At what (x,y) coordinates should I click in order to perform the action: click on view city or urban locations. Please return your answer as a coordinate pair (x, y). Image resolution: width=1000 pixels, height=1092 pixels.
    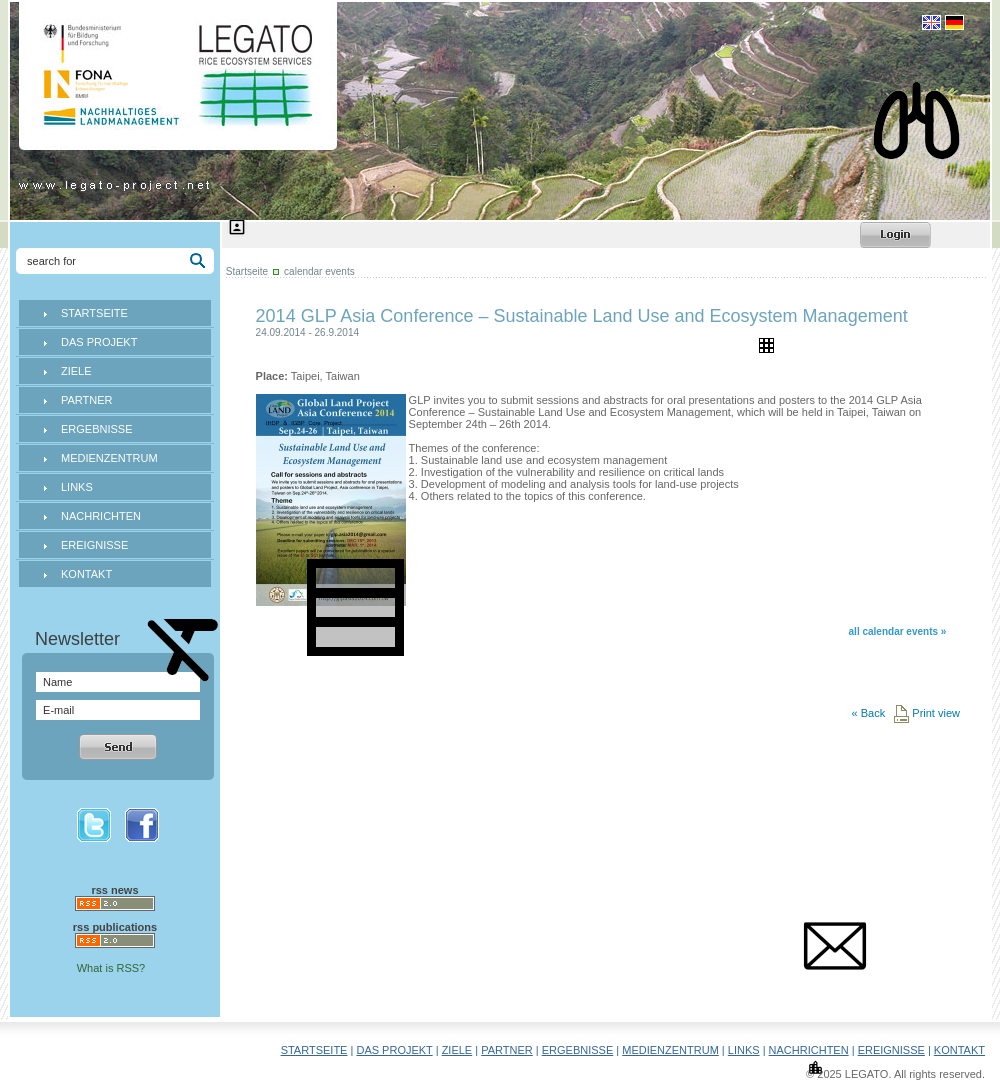
    Looking at the image, I should click on (815, 1067).